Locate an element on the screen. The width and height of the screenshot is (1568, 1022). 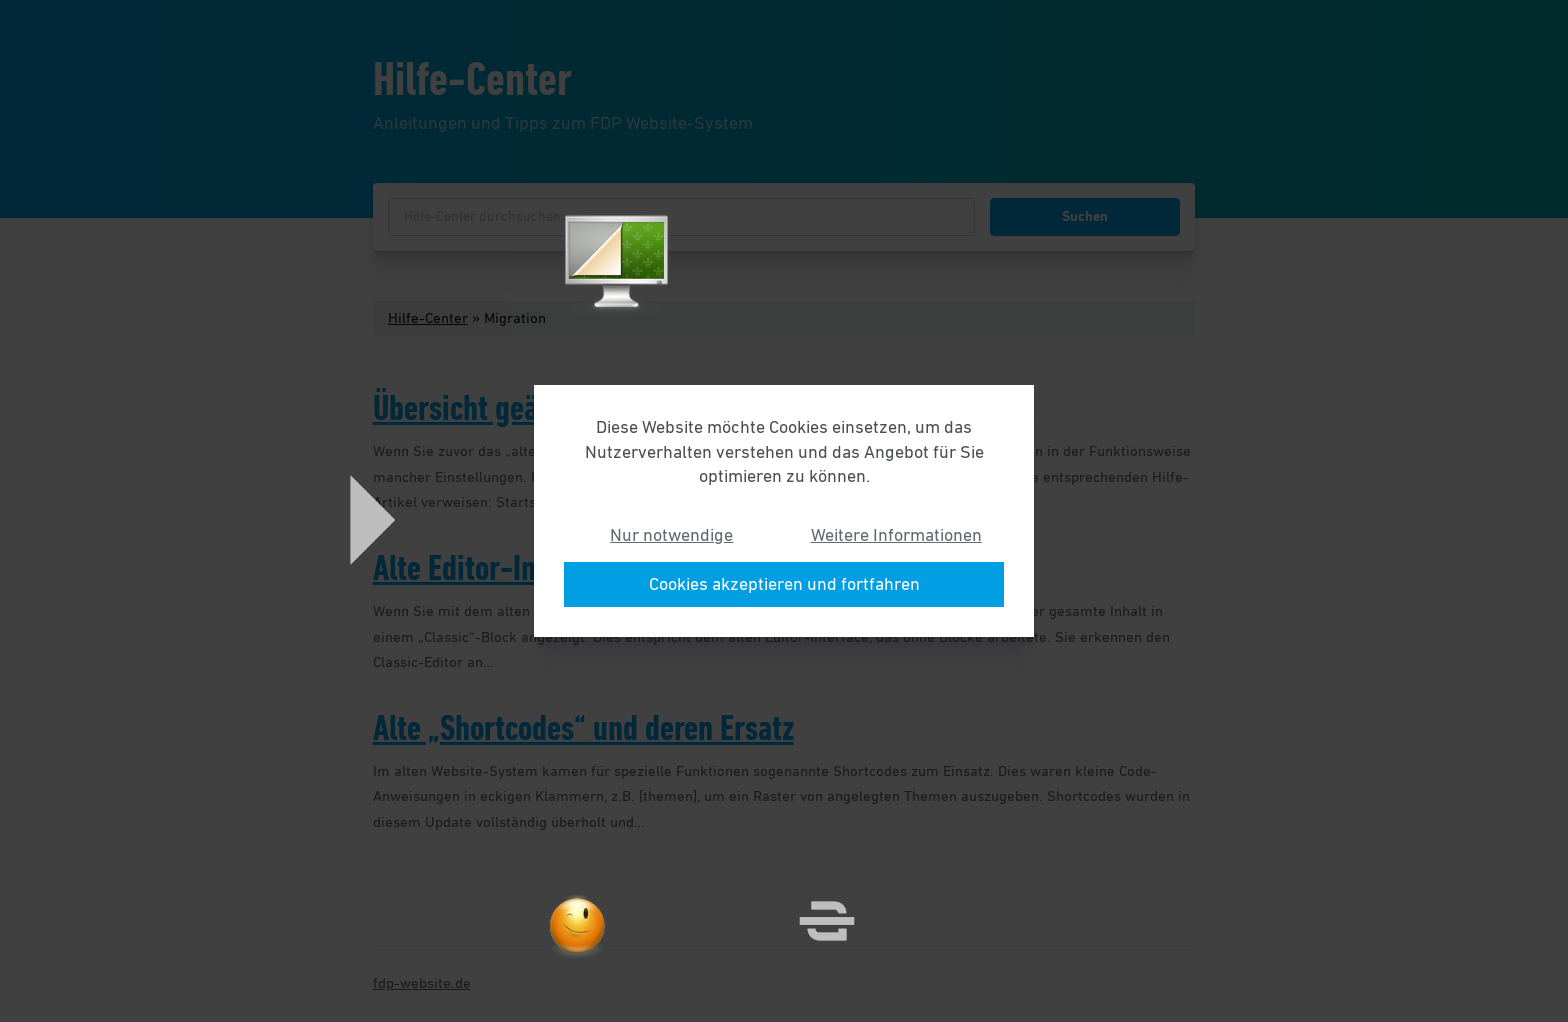
insert a wink emoji into your message is located at coordinates (577, 928).